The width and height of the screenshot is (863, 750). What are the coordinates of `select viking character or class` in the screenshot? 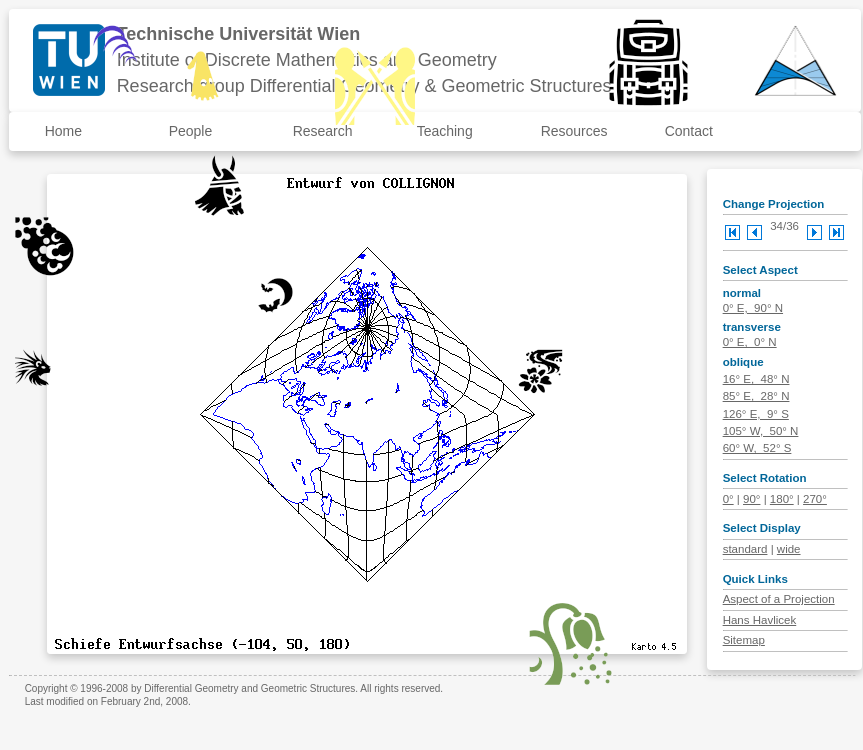 It's located at (219, 185).